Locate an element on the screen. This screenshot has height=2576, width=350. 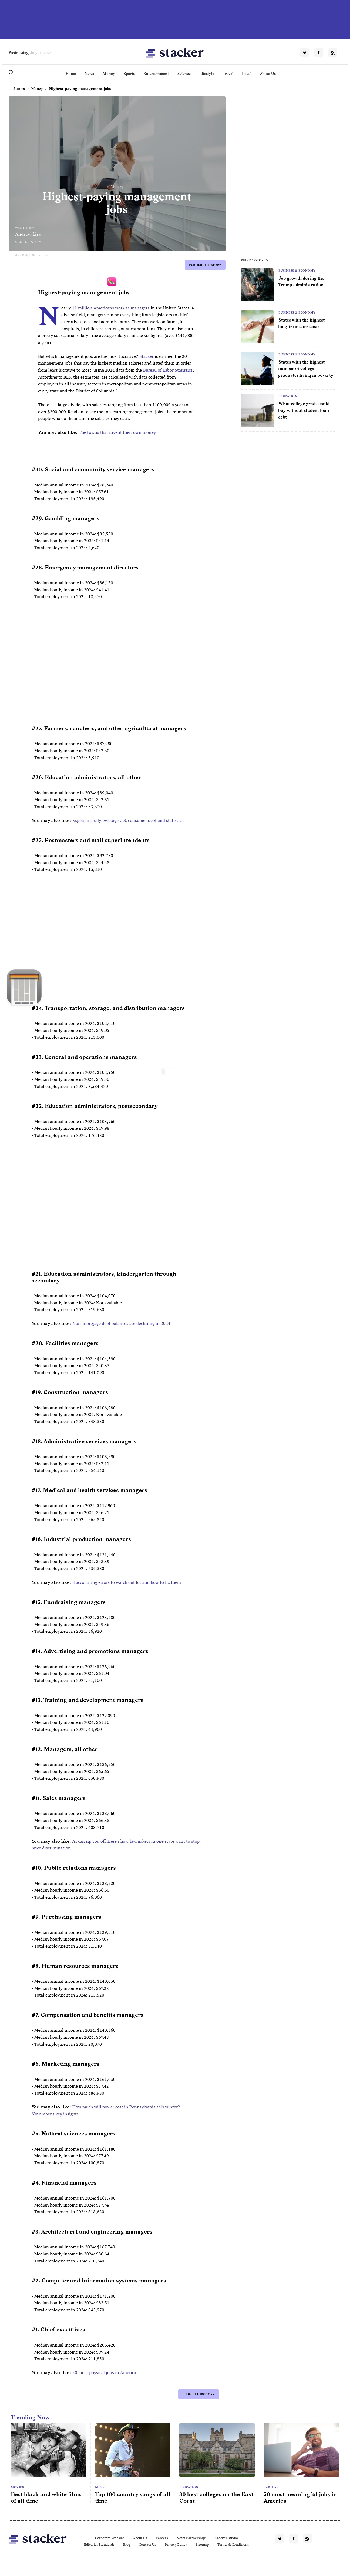
open pulp comic book reader app is located at coordinates (24, 987).